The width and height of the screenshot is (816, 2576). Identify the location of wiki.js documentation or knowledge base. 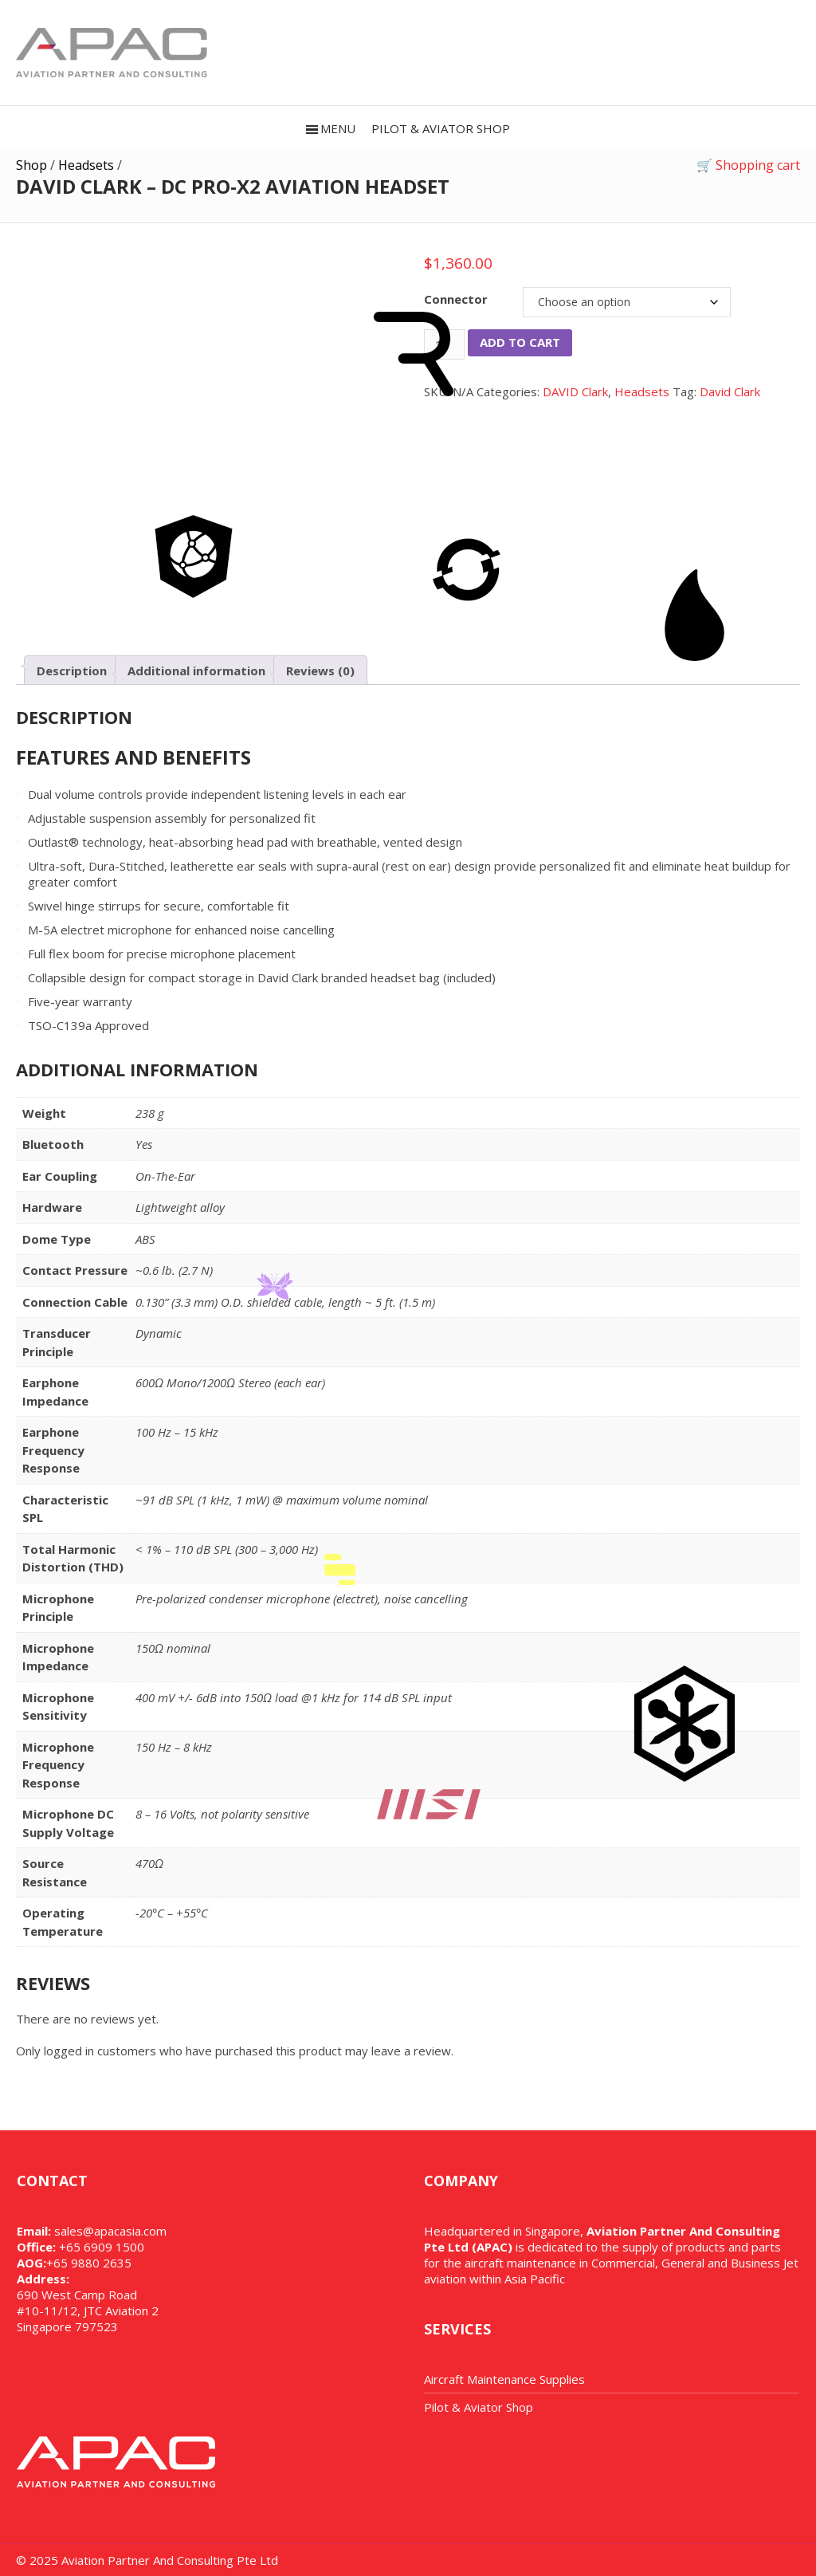
(275, 1286).